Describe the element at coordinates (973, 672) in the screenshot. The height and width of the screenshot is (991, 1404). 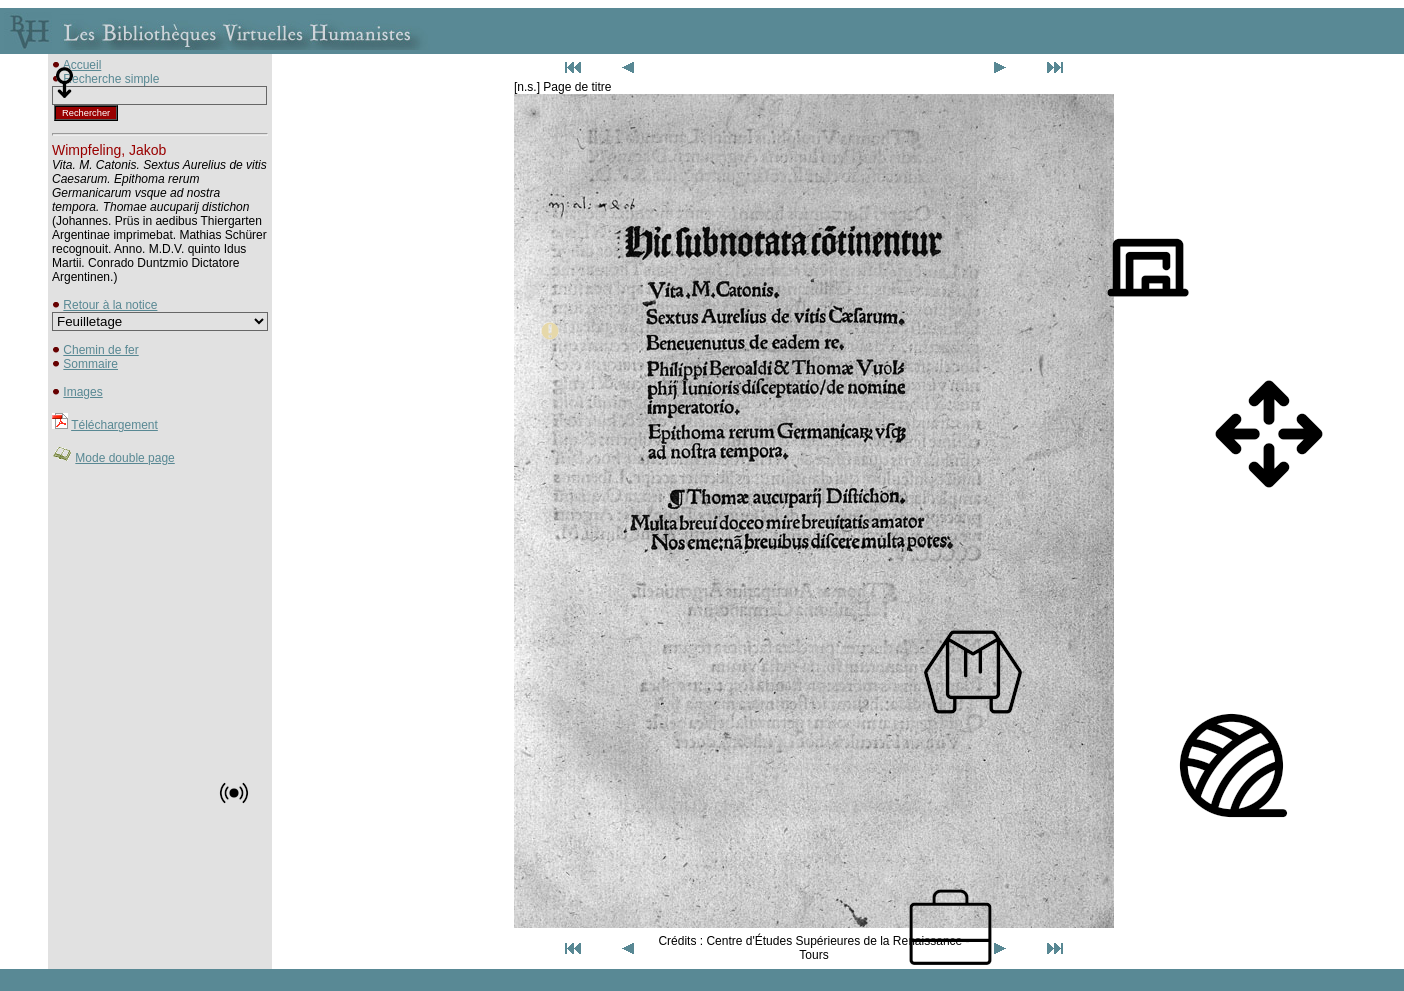
I see `browse casual or streetwear clothing` at that location.